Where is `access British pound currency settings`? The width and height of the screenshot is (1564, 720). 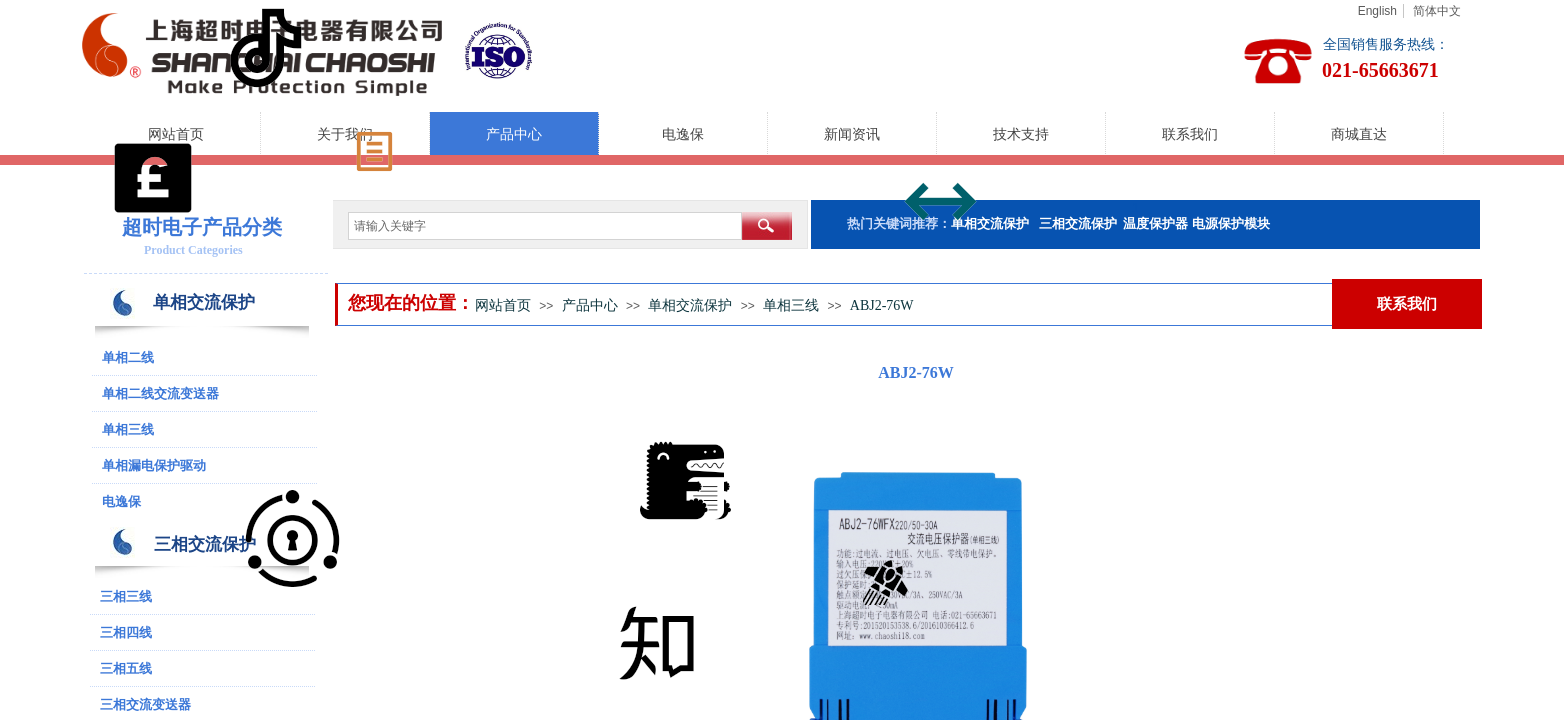
access British pound currency settings is located at coordinates (153, 178).